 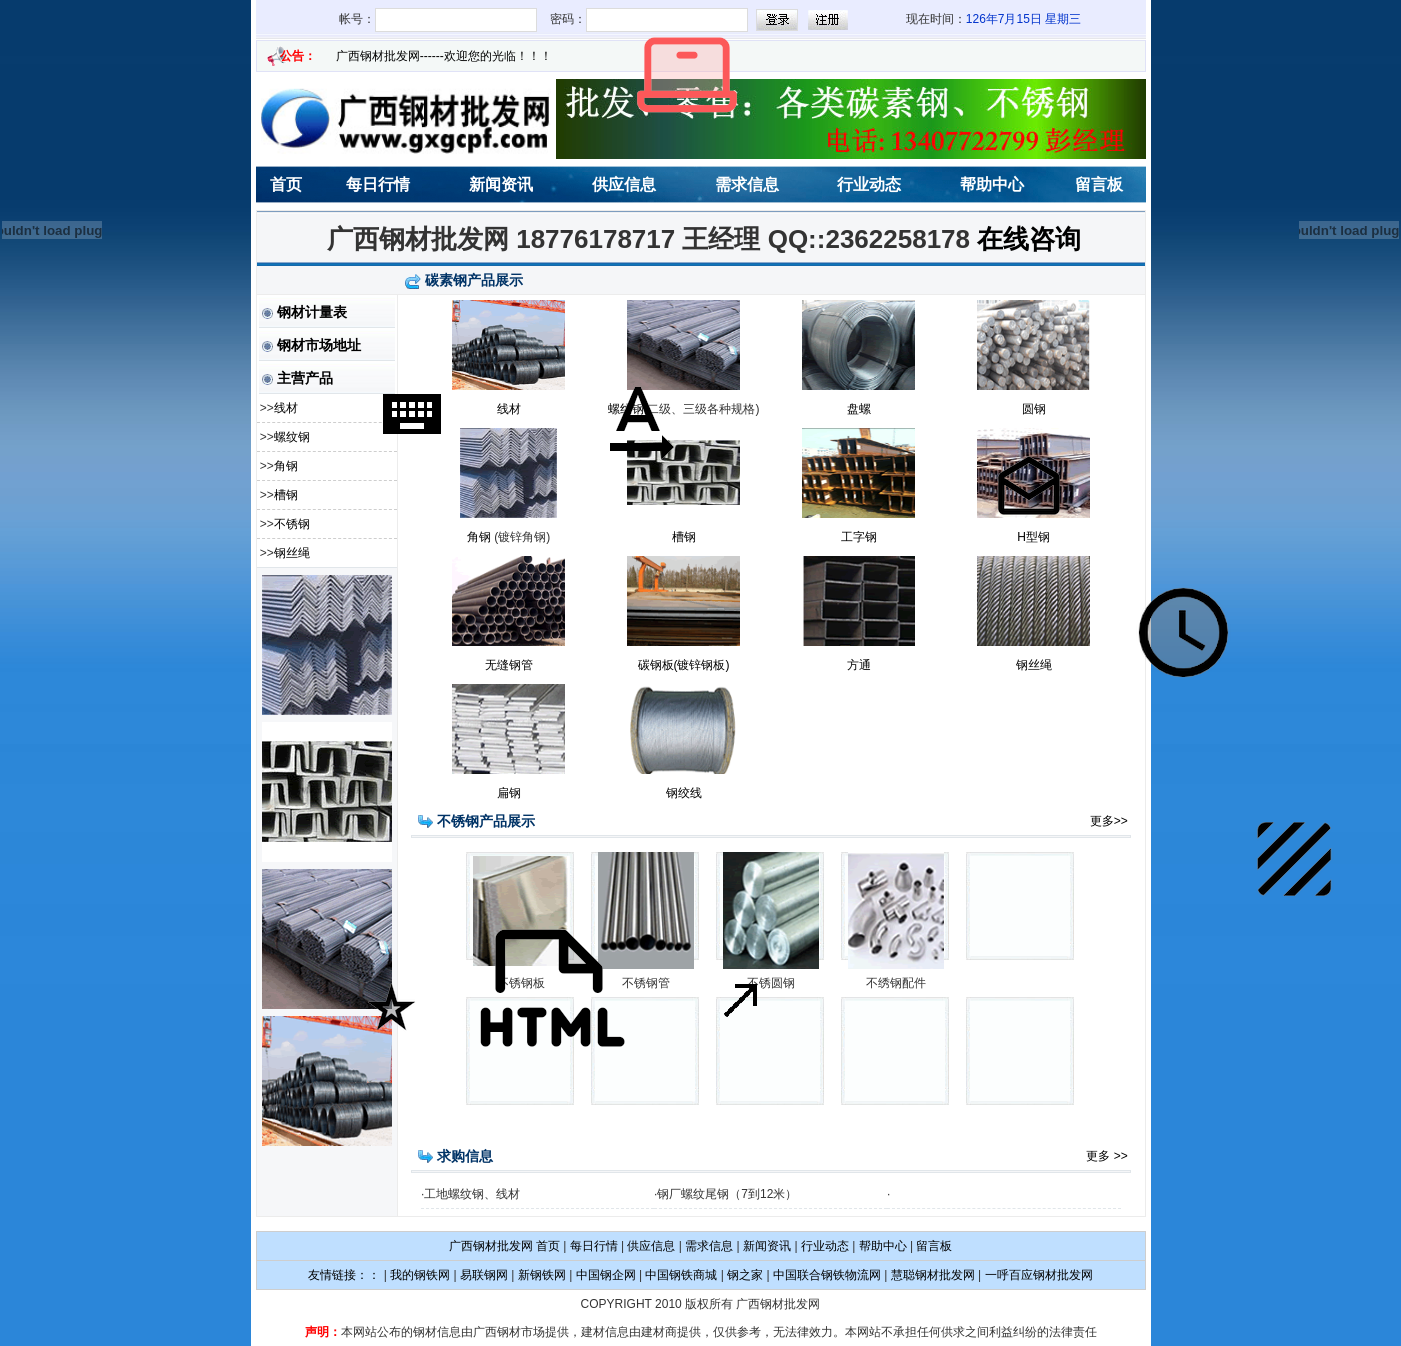 I want to click on view draft messages, so click(x=1029, y=490).